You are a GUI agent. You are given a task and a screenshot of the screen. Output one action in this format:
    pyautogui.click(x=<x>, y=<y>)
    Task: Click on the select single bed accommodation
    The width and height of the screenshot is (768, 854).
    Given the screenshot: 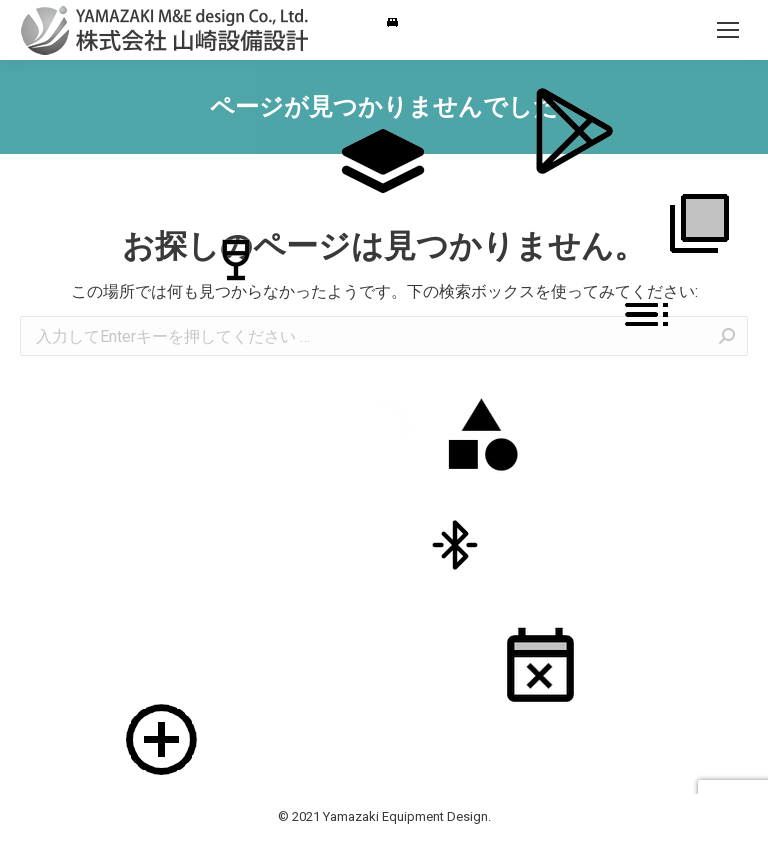 What is the action you would take?
    pyautogui.click(x=392, y=22)
    